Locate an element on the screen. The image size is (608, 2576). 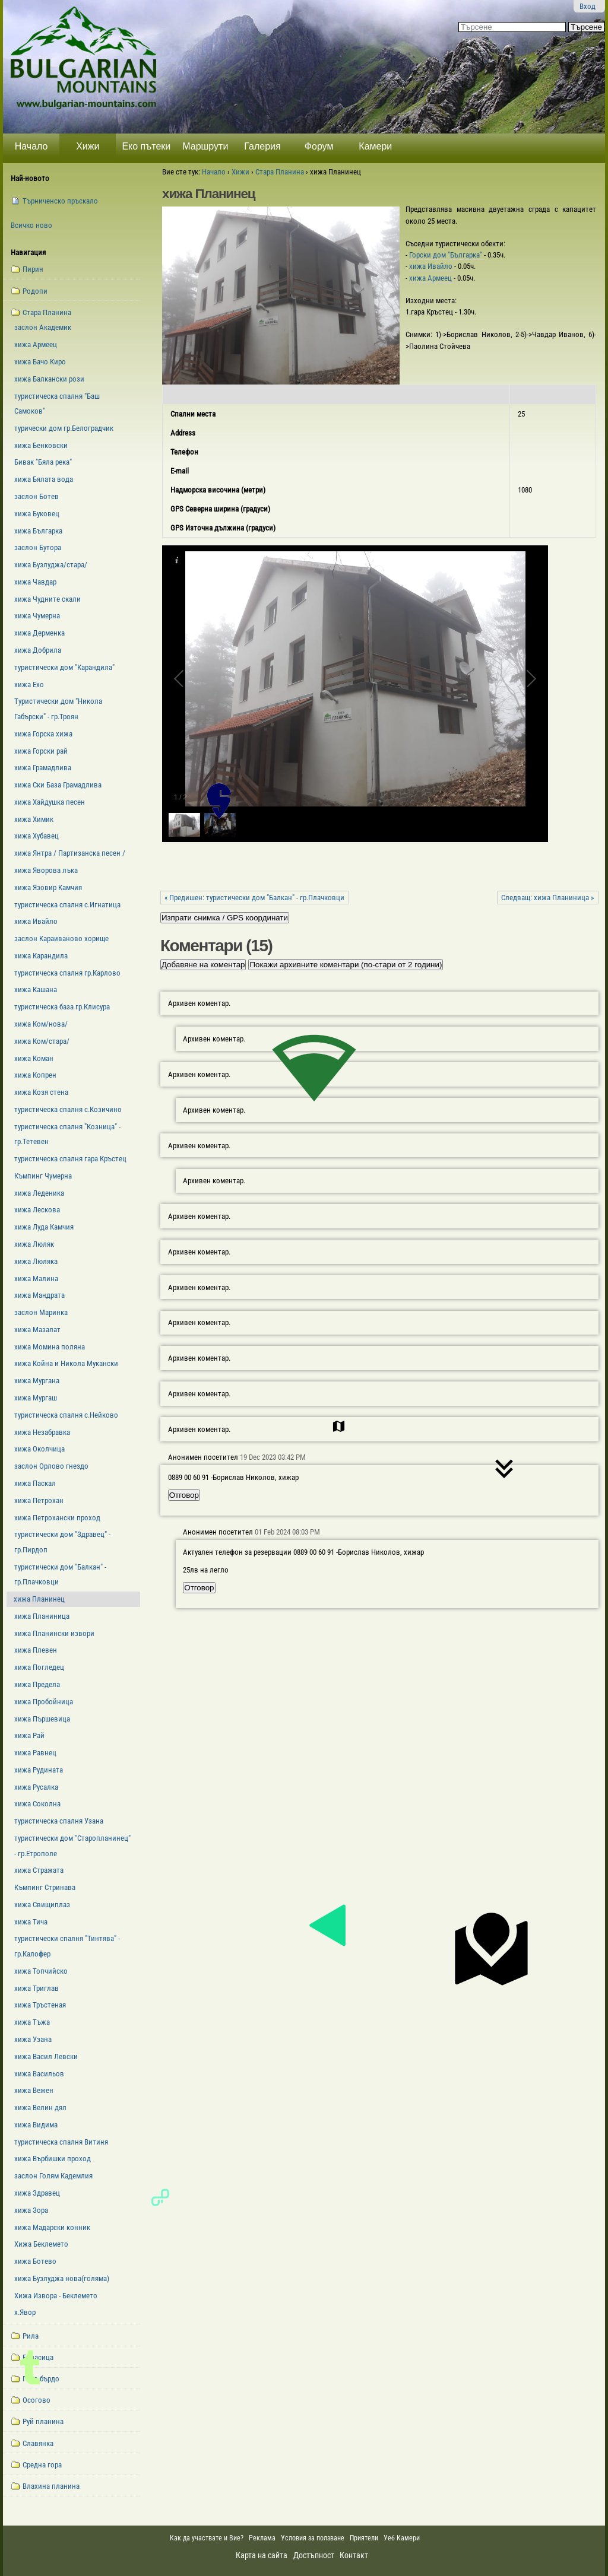
indicates strong wifi signal strength is located at coordinates (314, 1068).